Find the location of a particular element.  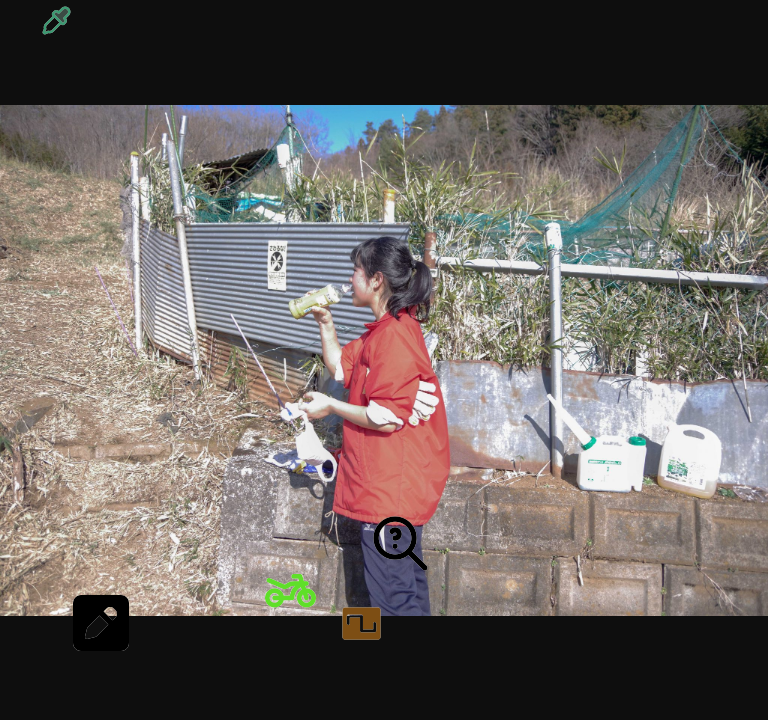

pick a color from the canvas is located at coordinates (56, 20).